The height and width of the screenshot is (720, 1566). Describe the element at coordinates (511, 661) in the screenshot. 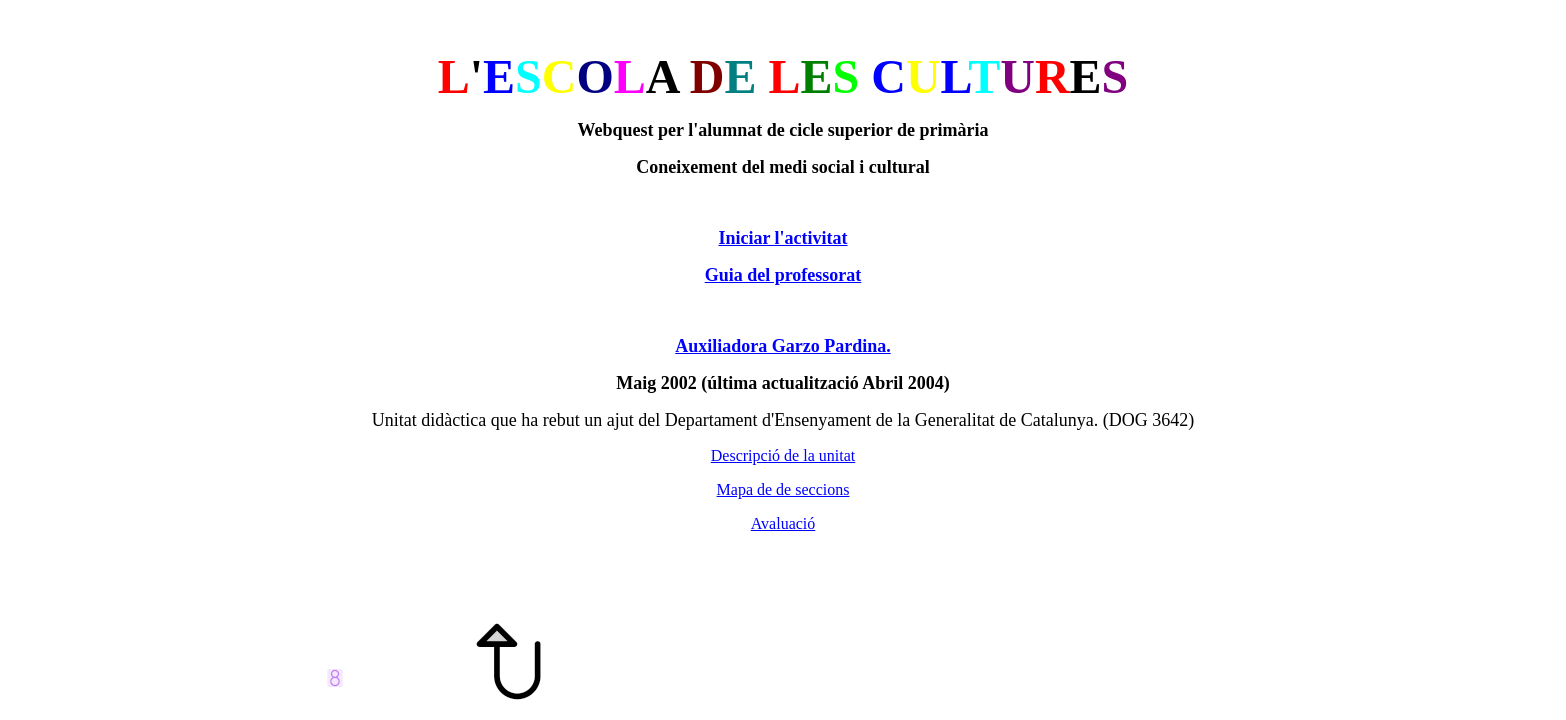

I see `undo or go back to previous state` at that location.